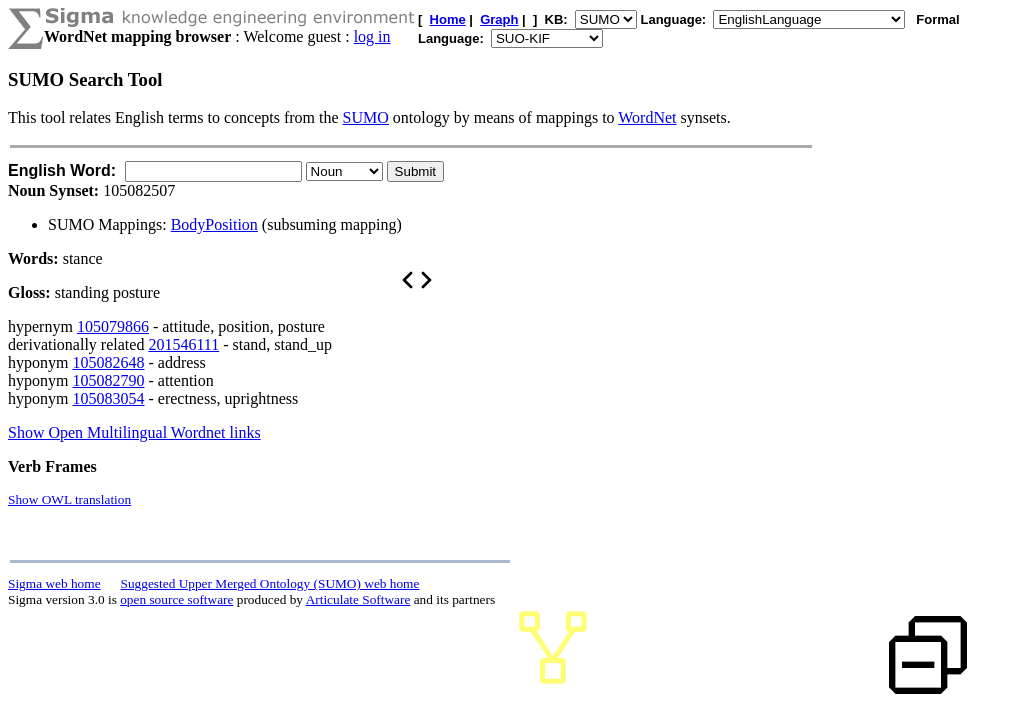 Image resolution: width=1024 pixels, height=720 pixels. Describe the element at coordinates (928, 655) in the screenshot. I see `collapse all expanded items in a tree view` at that location.